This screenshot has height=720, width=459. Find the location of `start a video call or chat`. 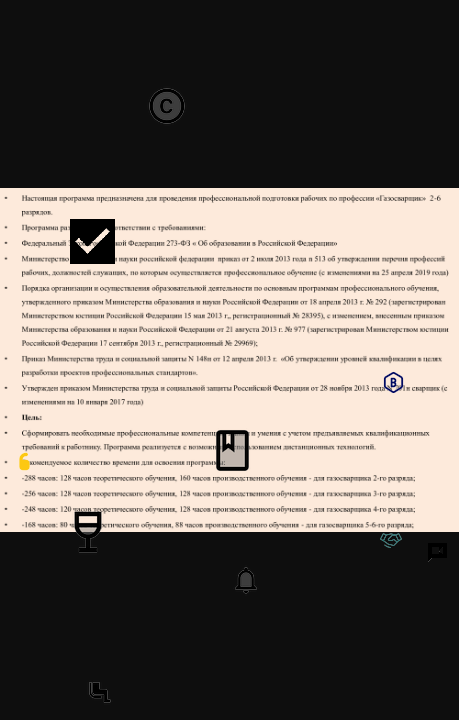

start a video call or chat is located at coordinates (437, 552).